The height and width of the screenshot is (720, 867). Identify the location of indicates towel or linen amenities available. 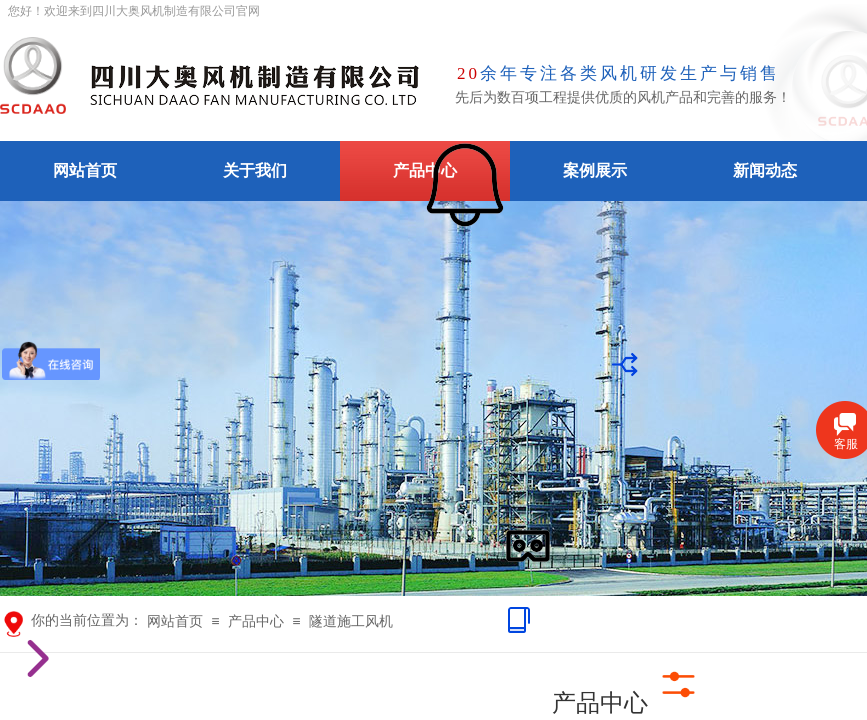
(518, 620).